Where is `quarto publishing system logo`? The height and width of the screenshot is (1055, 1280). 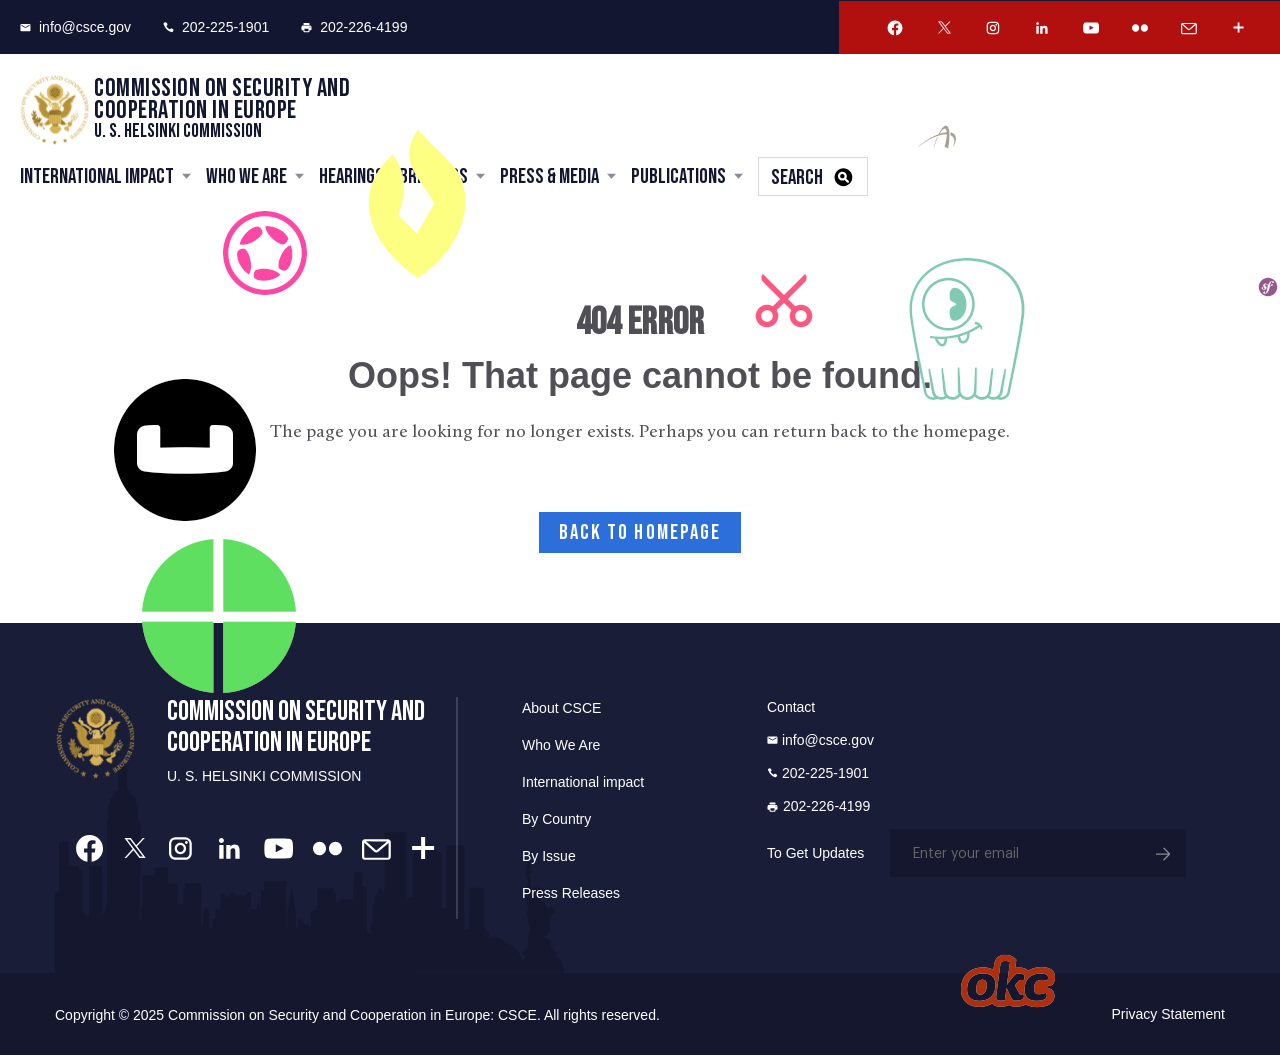 quarto publishing system logo is located at coordinates (219, 616).